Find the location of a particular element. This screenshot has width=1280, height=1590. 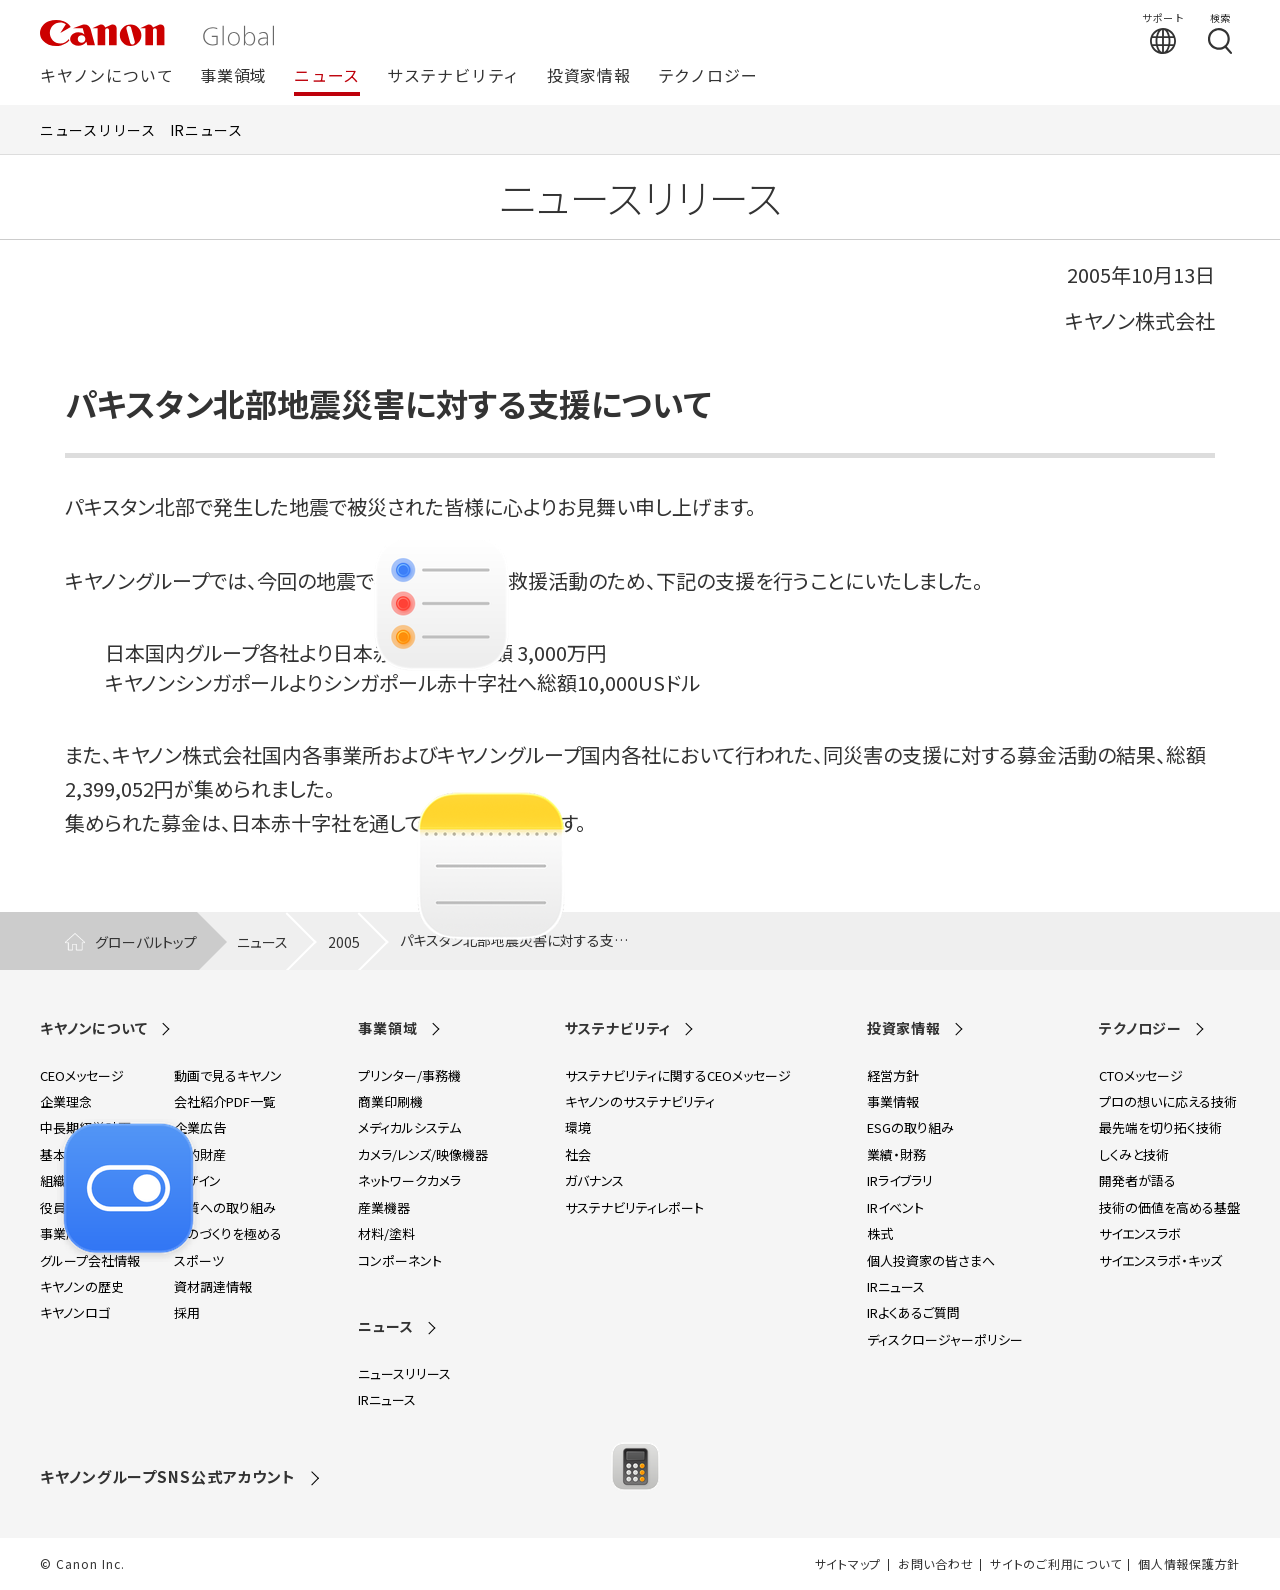

access desktop customization settings is located at coordinates (128, 1190).